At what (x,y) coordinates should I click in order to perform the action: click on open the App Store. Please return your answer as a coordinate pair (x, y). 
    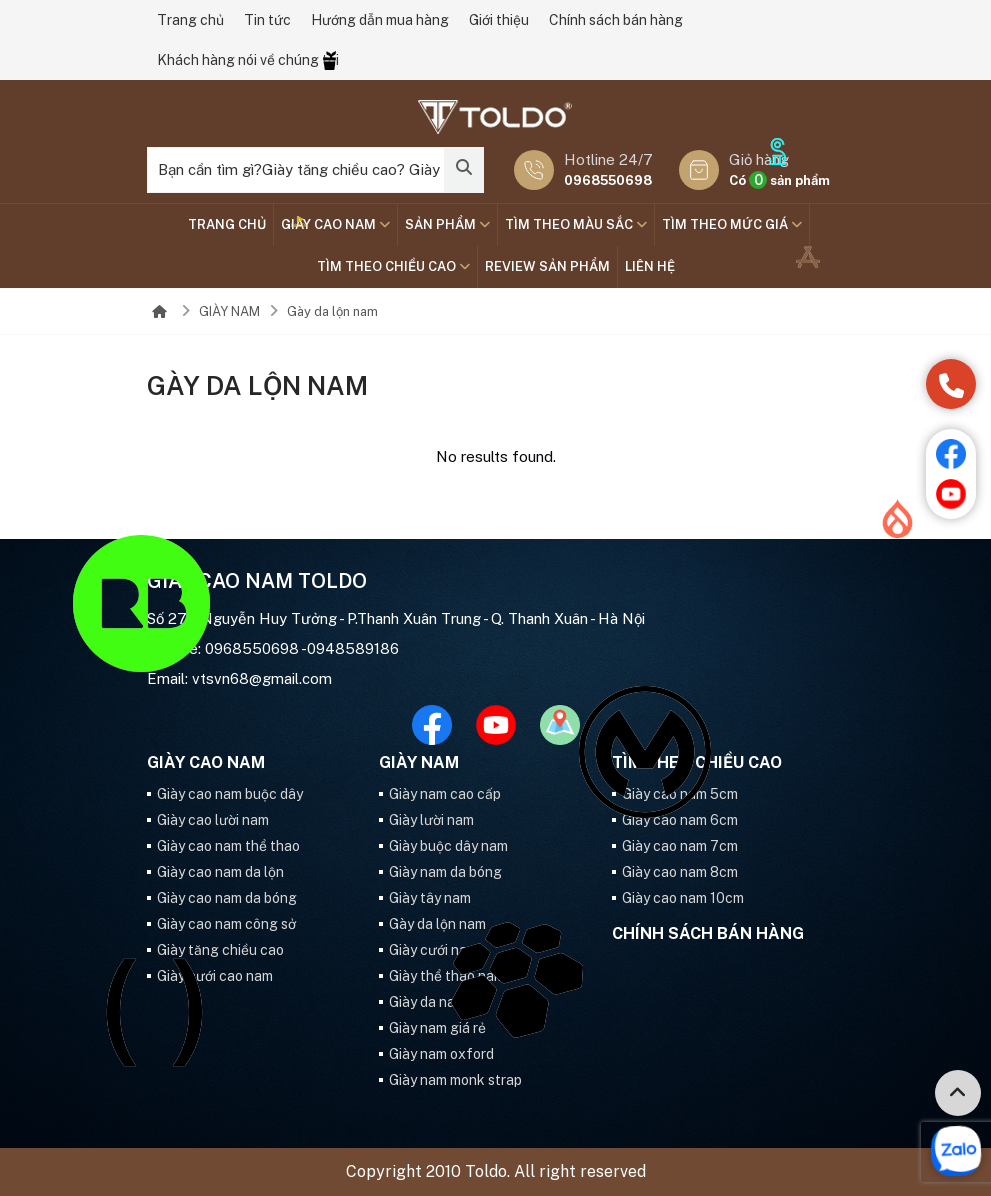
    Looking at the image, I should click on (808, 257).